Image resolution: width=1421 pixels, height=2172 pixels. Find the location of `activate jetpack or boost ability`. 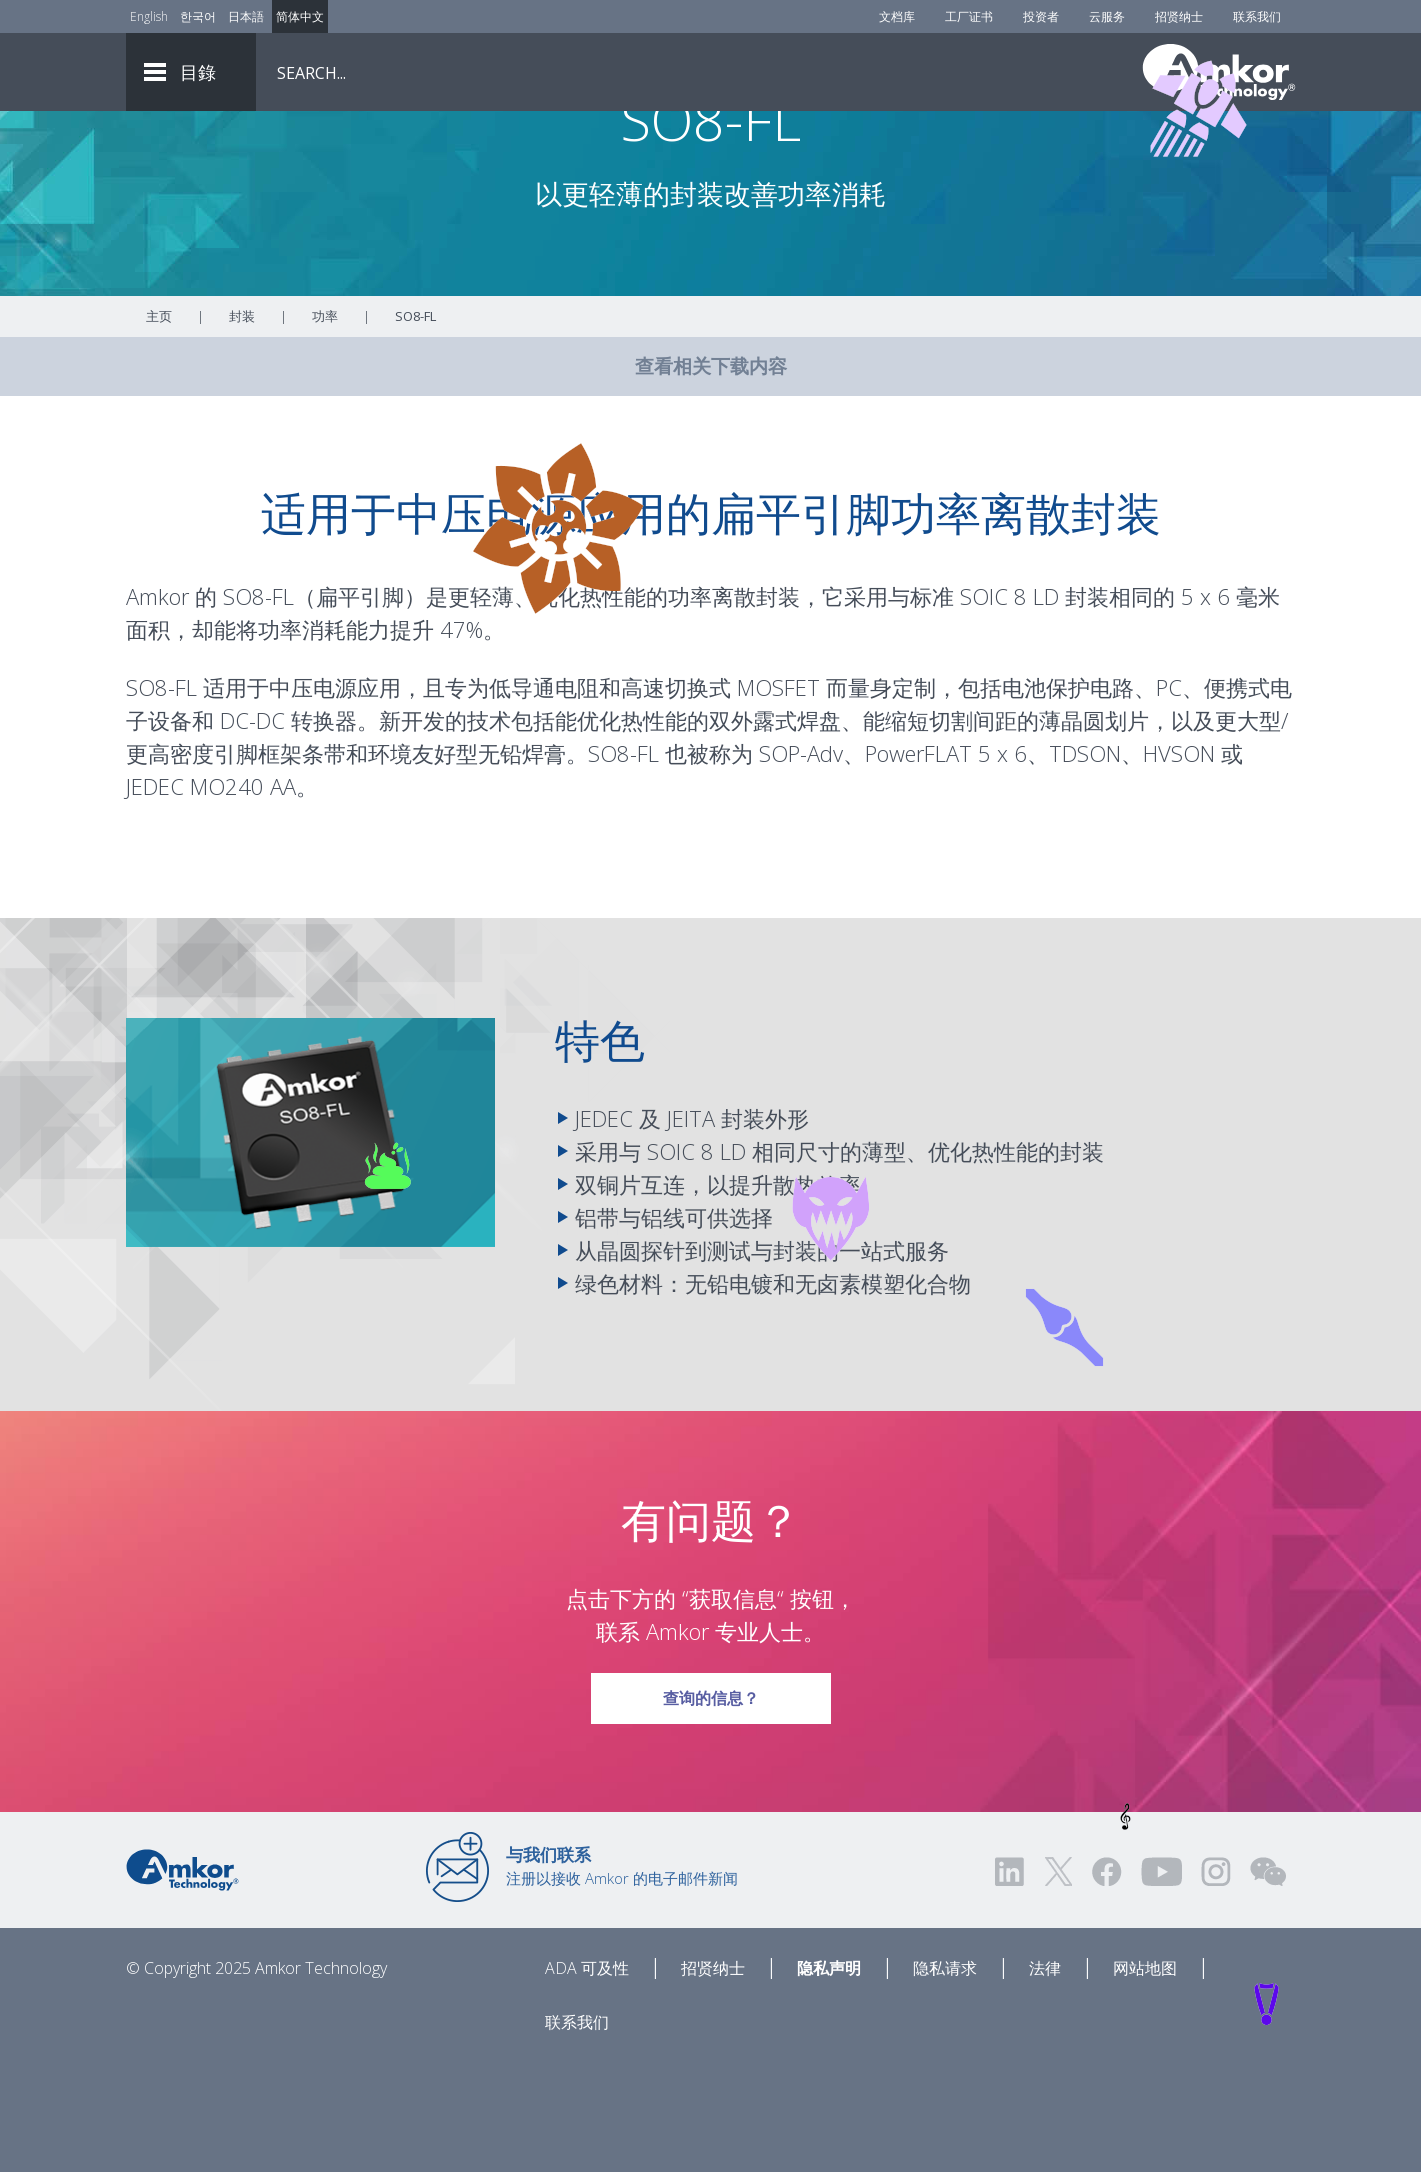

activate jetpack or boost ability is located at coordinates (1199, 108).